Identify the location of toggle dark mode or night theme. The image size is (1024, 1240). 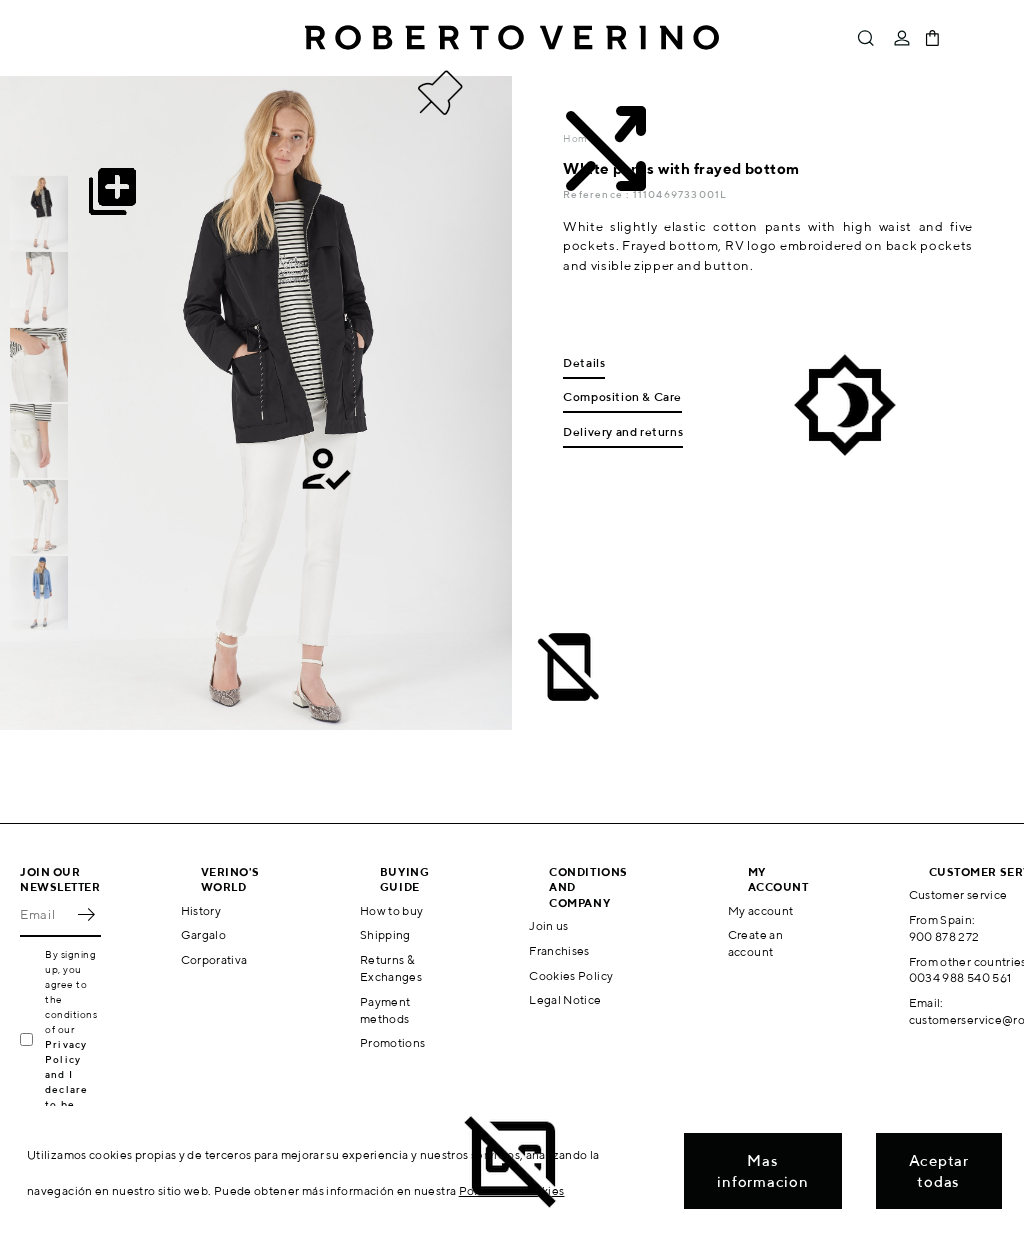
(845, 405).